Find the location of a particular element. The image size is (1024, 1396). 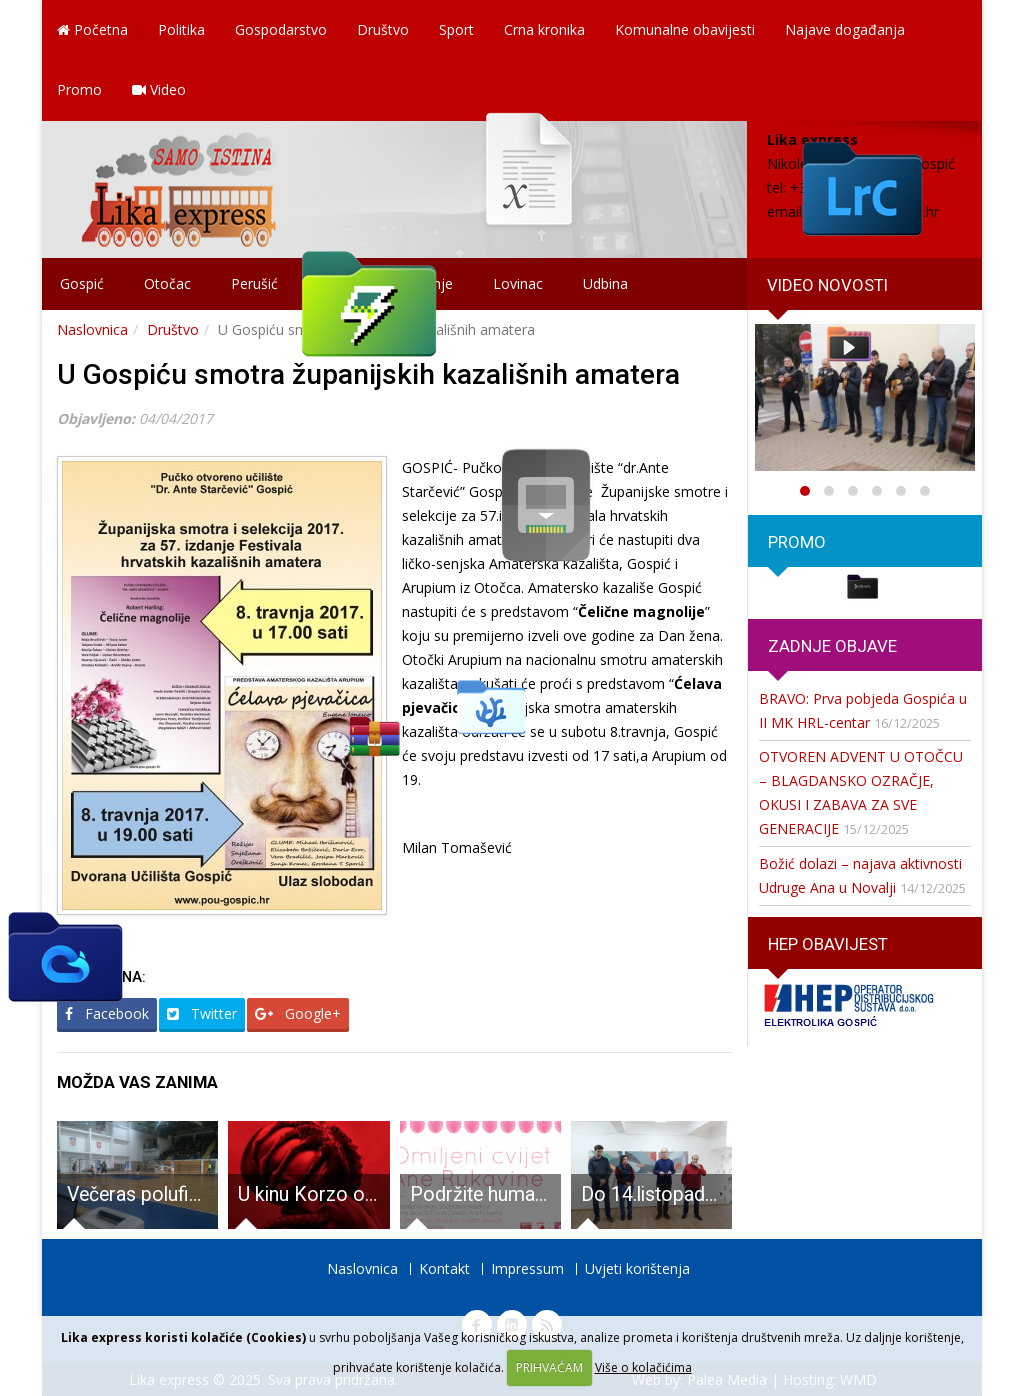

folder containing death note anime/manga related files is located at coordinates (862, 587).